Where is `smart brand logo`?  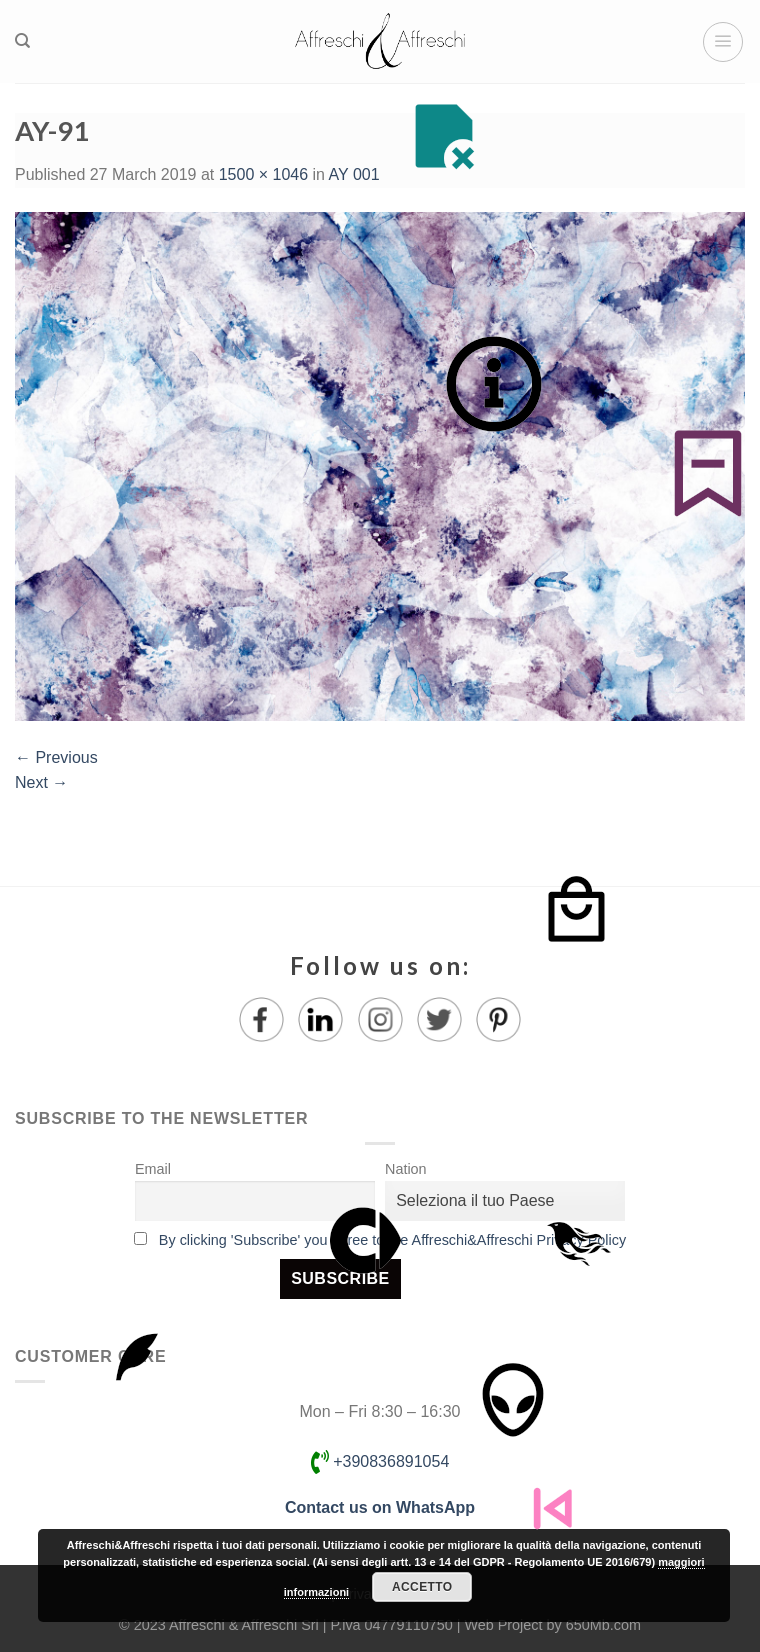 smart brand logo is located at coordinates (365, 1240).